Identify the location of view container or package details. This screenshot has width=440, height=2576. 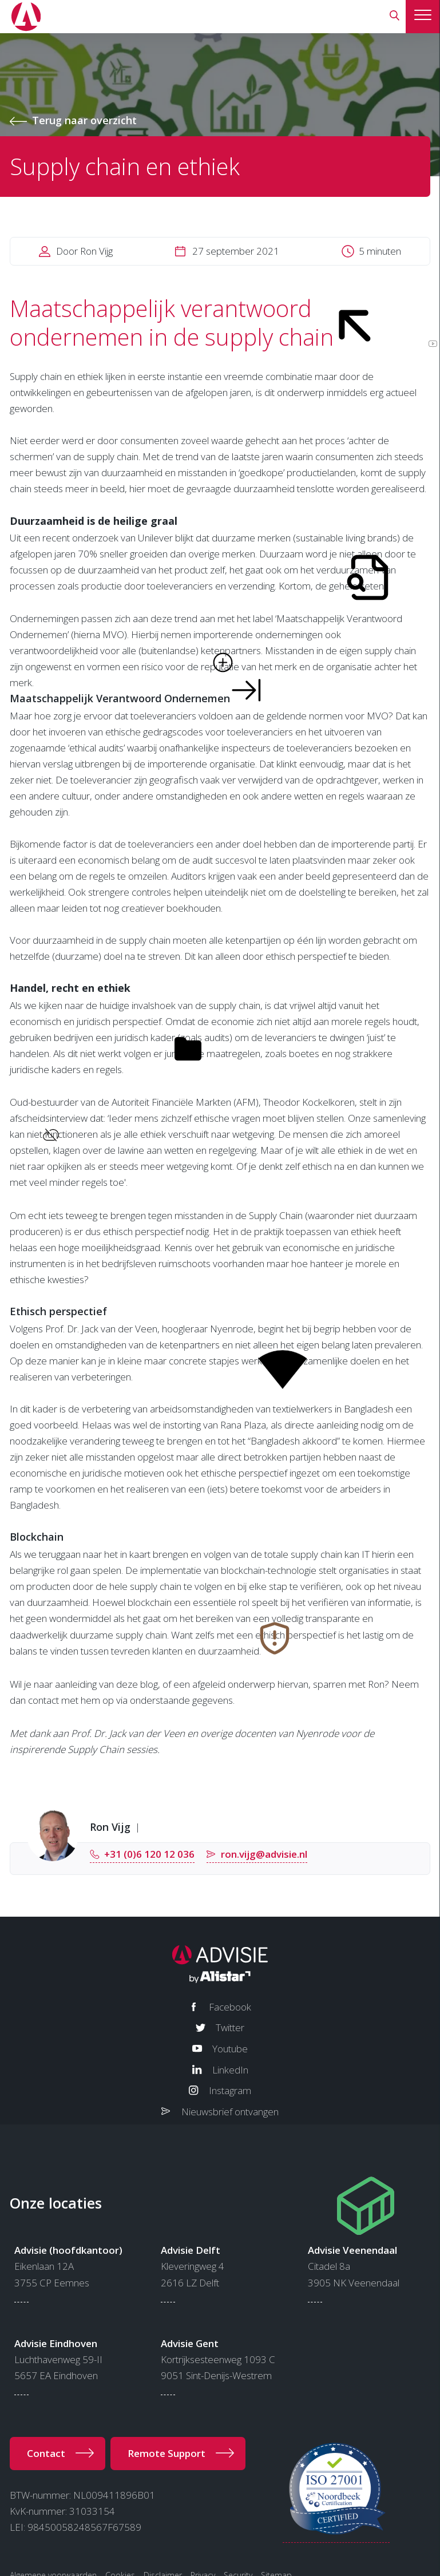
(366, 2206).